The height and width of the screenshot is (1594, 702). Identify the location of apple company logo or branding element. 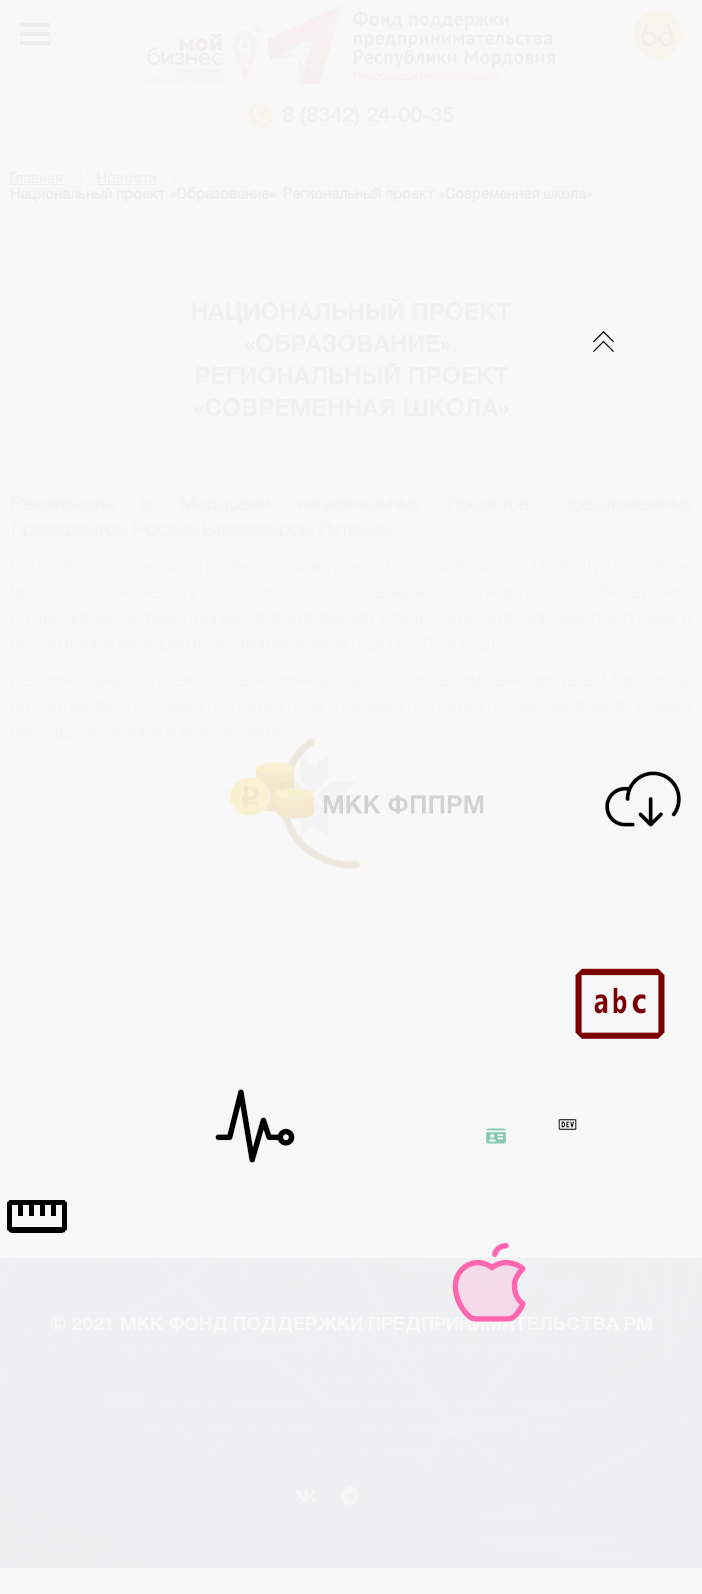
(492, 1288).